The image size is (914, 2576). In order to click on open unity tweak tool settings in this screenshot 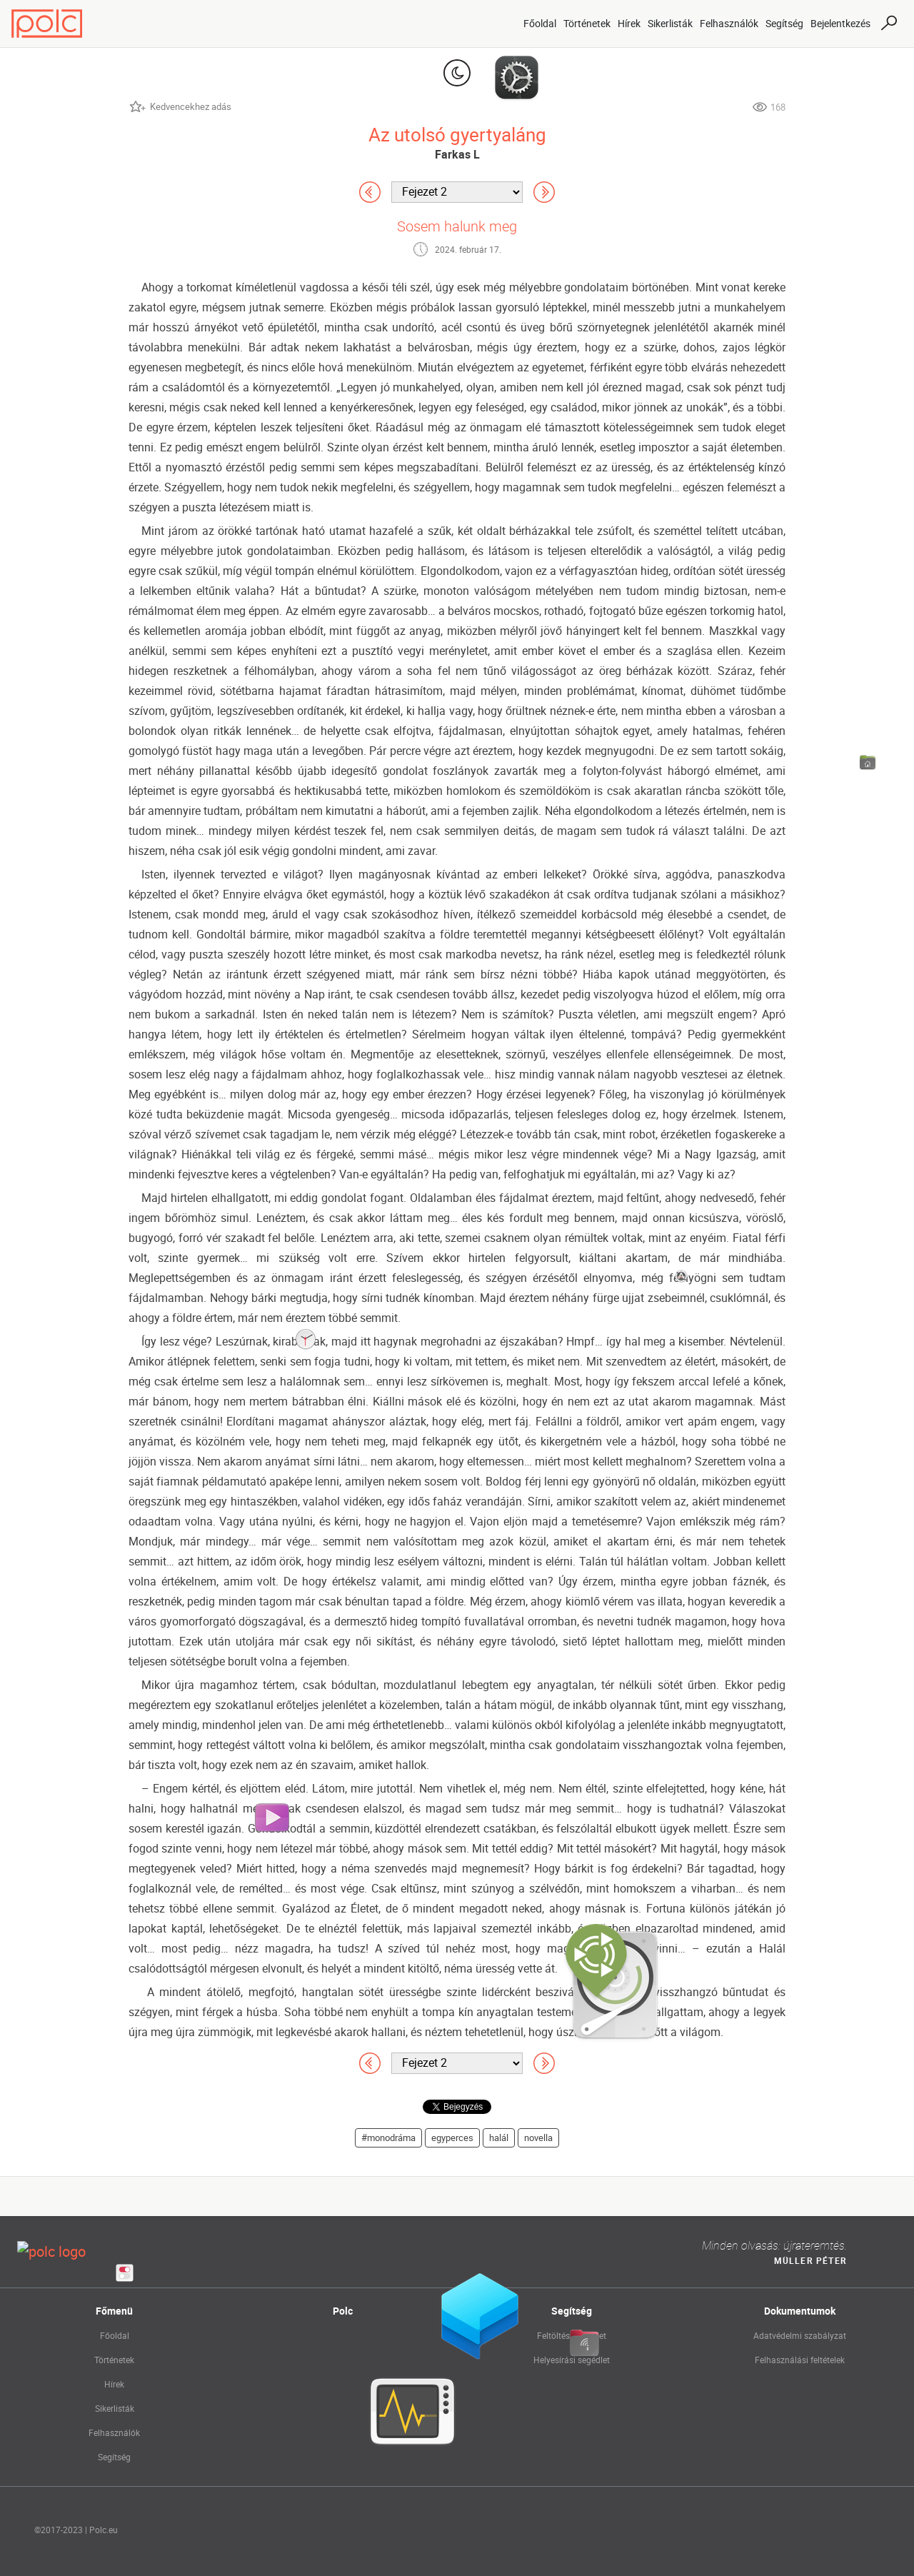, I will do `click(124, 2272)`.